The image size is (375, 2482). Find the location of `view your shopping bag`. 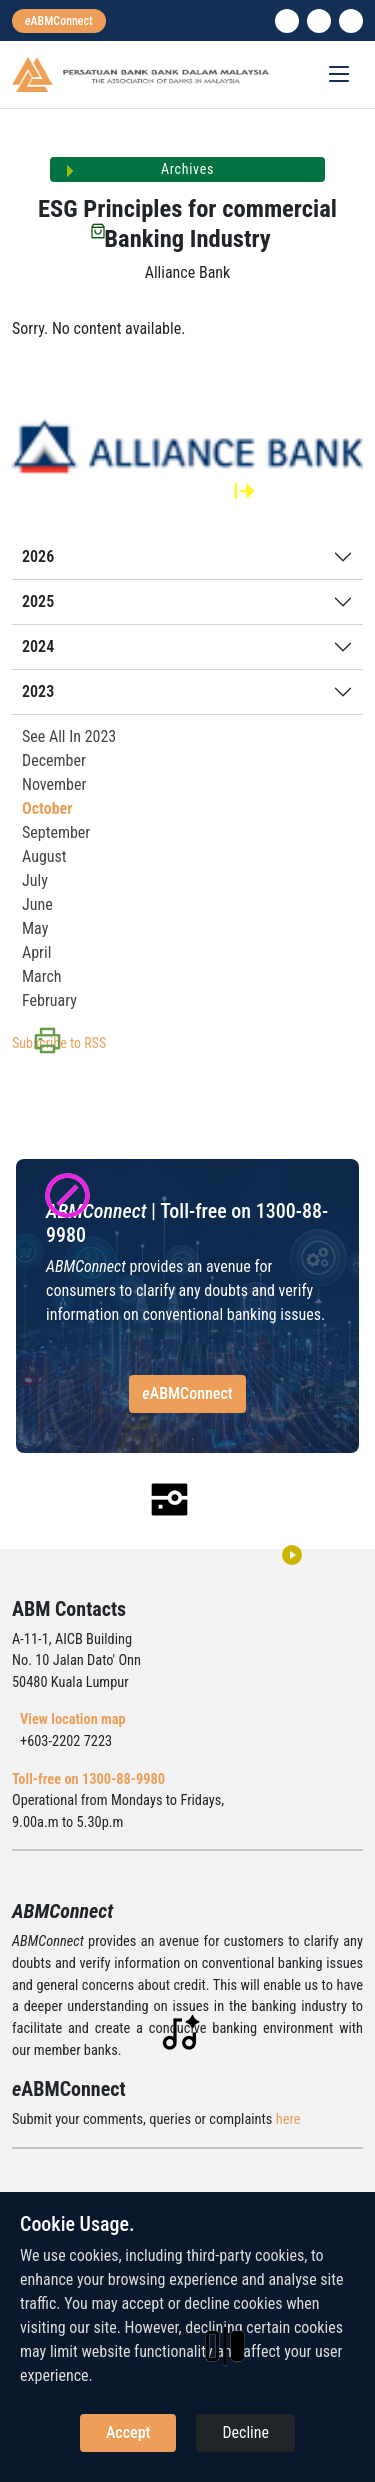

view your shopping bag is located at coordinates (98, 231).